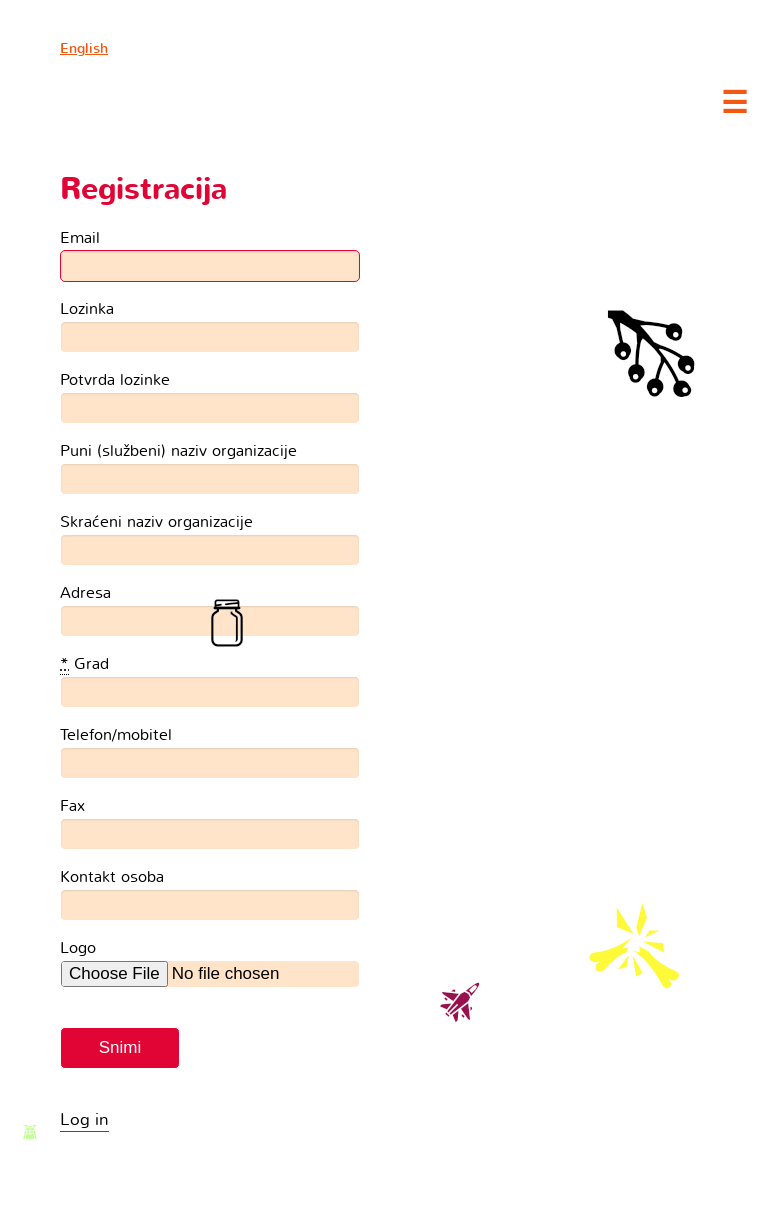 This screenshot has width=768, height=1230. Describe the element at coordinates (30, 1132) in the screenshot. I see `equip armor or cape to character` at that location.